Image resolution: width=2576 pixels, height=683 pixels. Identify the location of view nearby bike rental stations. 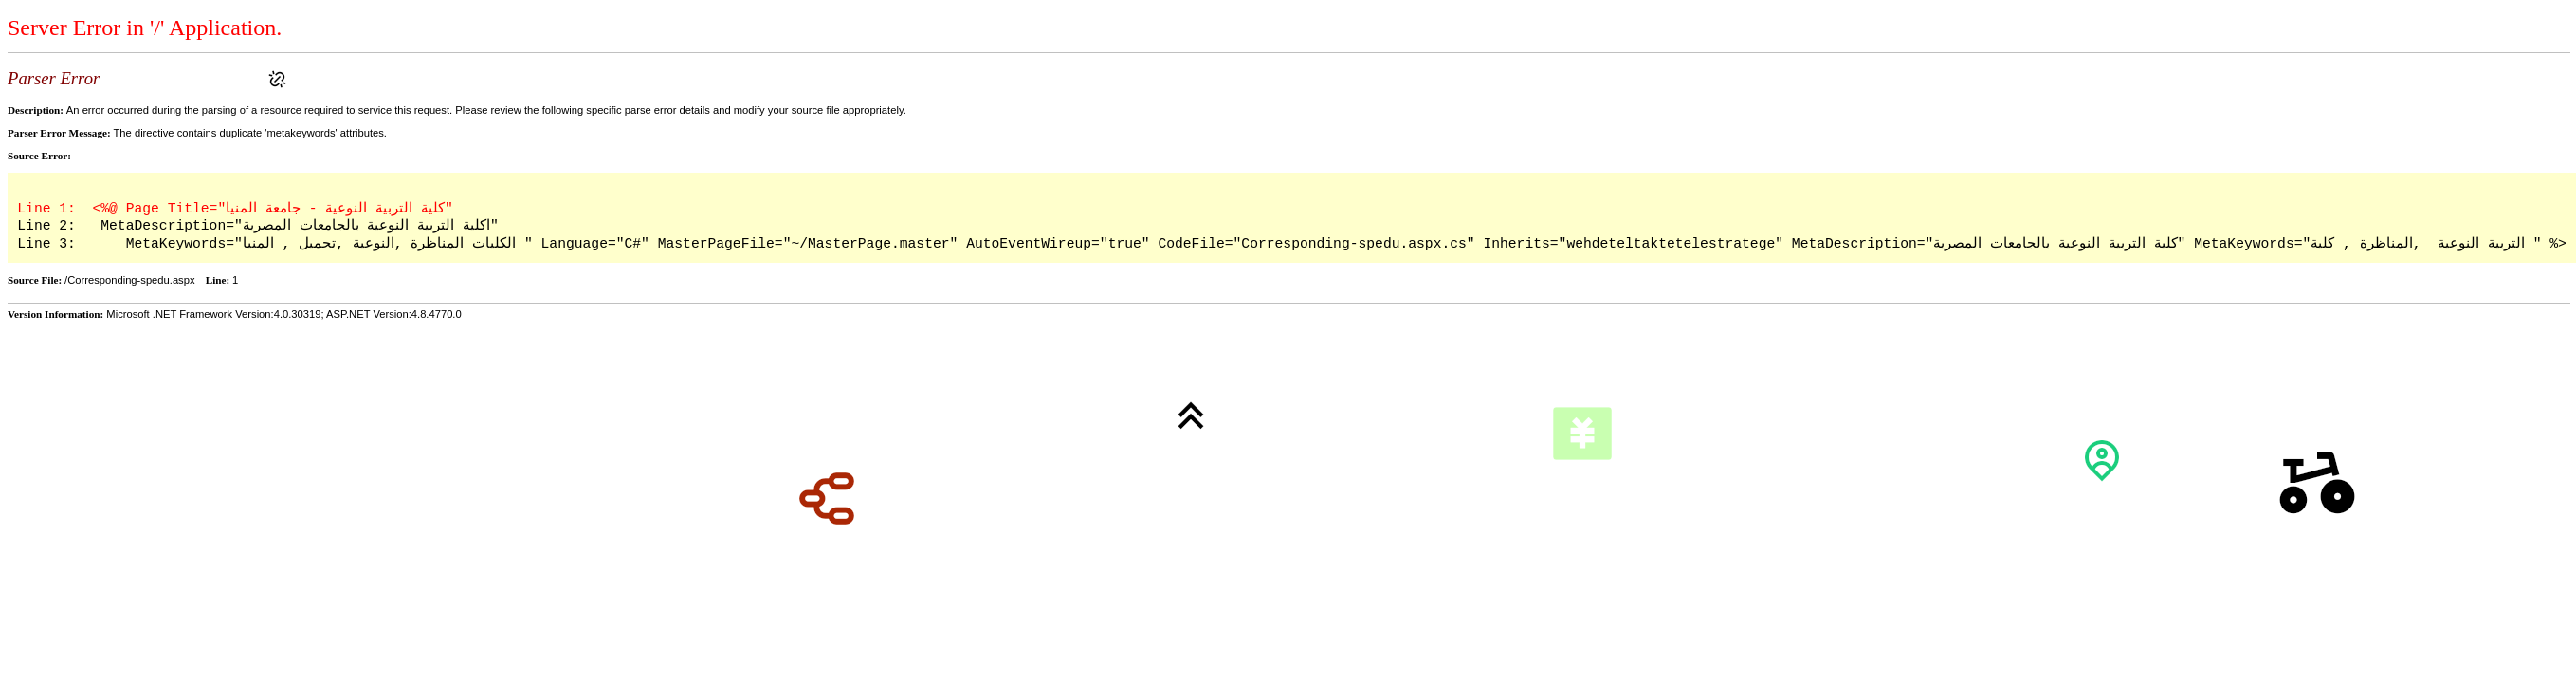
(2317, 483).